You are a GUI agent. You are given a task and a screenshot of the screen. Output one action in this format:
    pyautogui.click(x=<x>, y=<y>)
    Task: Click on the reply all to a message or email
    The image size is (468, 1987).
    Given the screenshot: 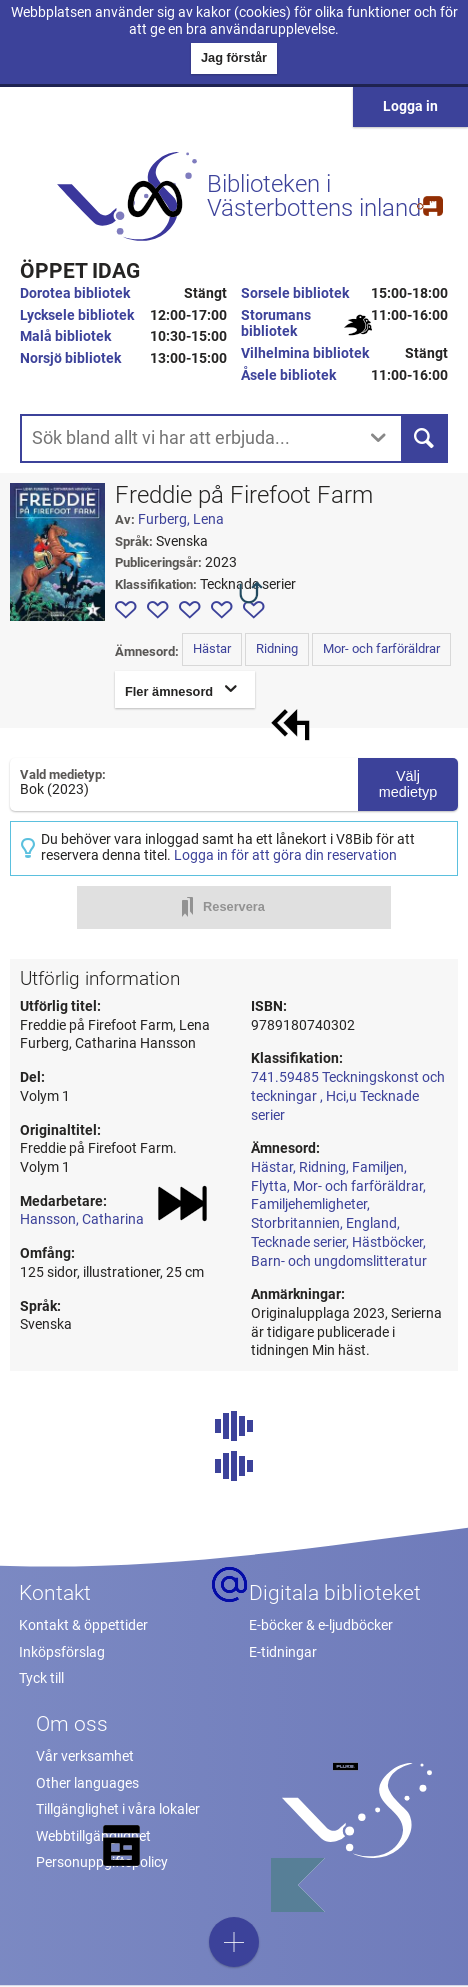 What is the action you would take?
    pyautogui.click(x=292, y=725)
    